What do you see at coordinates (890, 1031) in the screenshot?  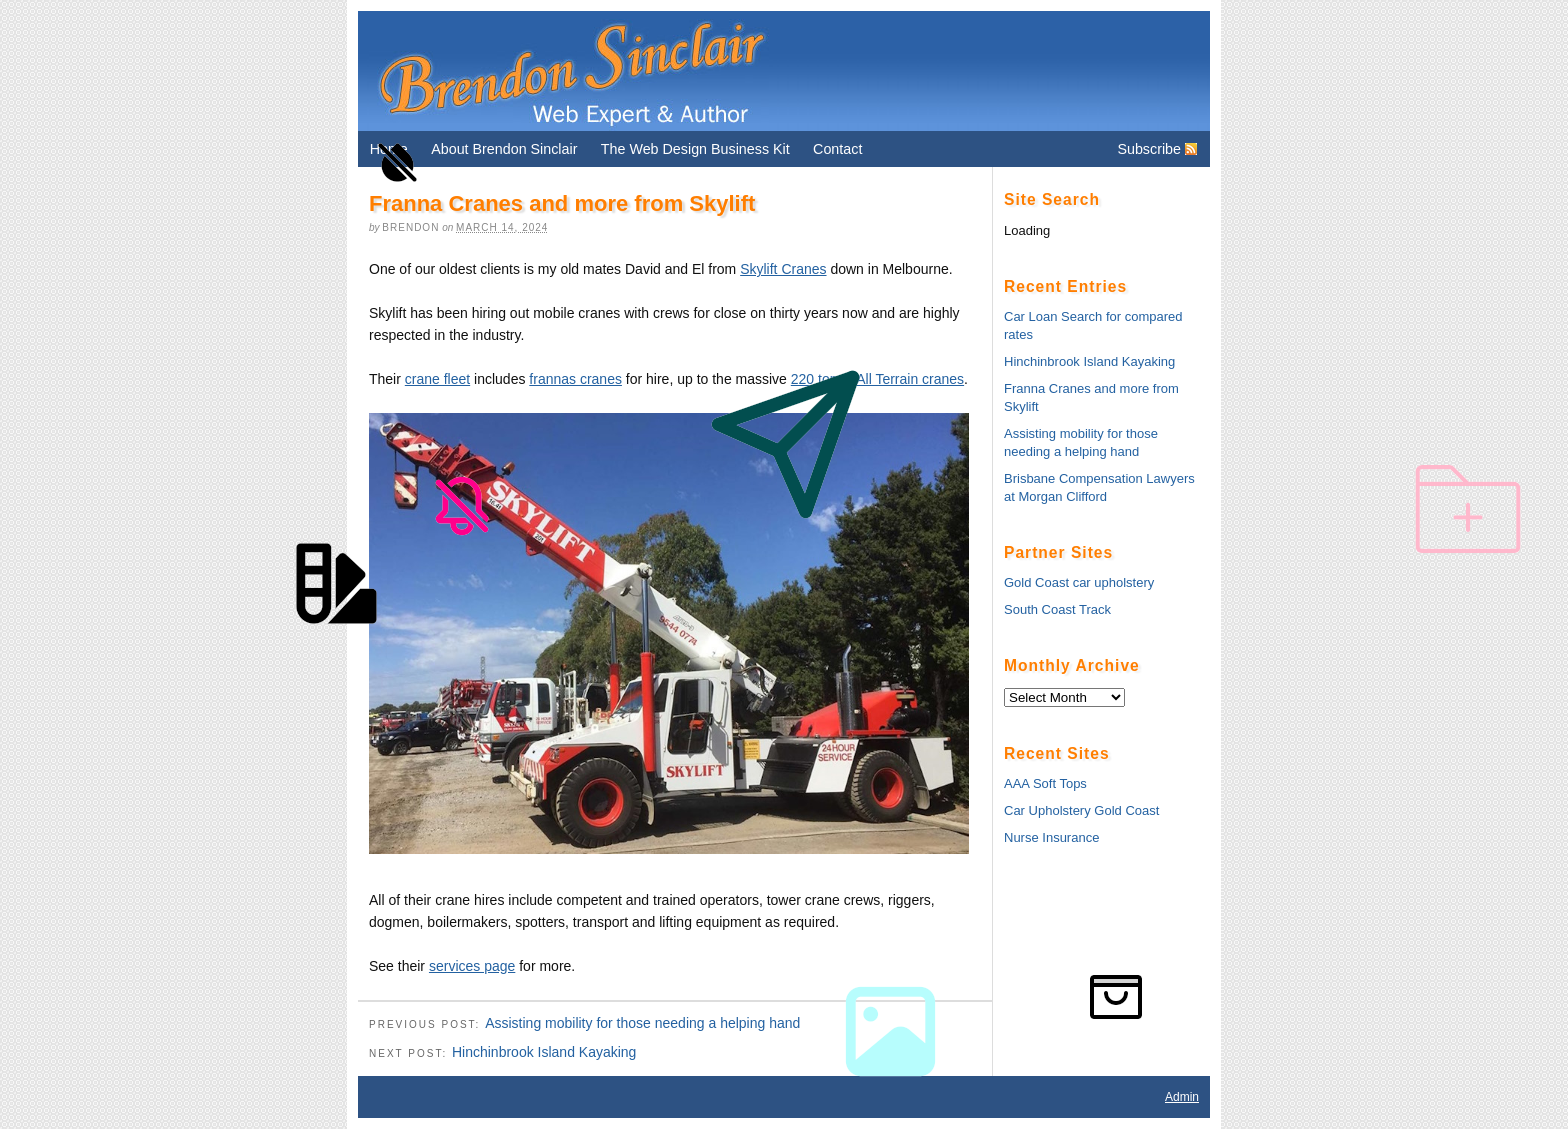 I see `view photos or images` at bounding box center [890, 1031].